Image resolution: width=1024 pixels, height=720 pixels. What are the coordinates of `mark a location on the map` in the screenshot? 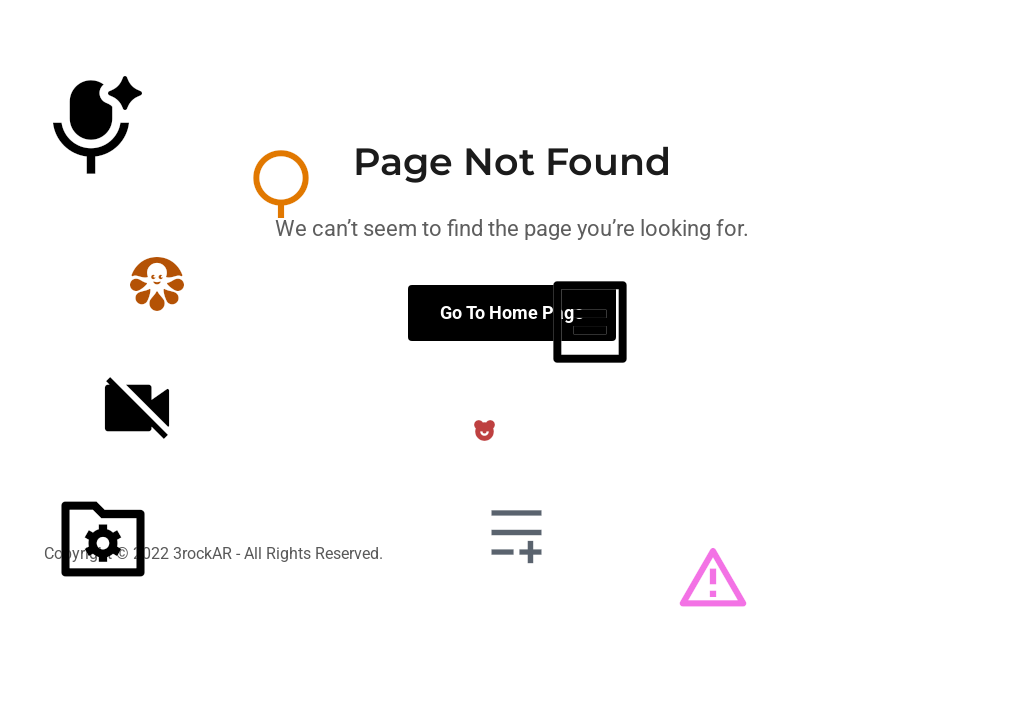 It's located at (281, 181).